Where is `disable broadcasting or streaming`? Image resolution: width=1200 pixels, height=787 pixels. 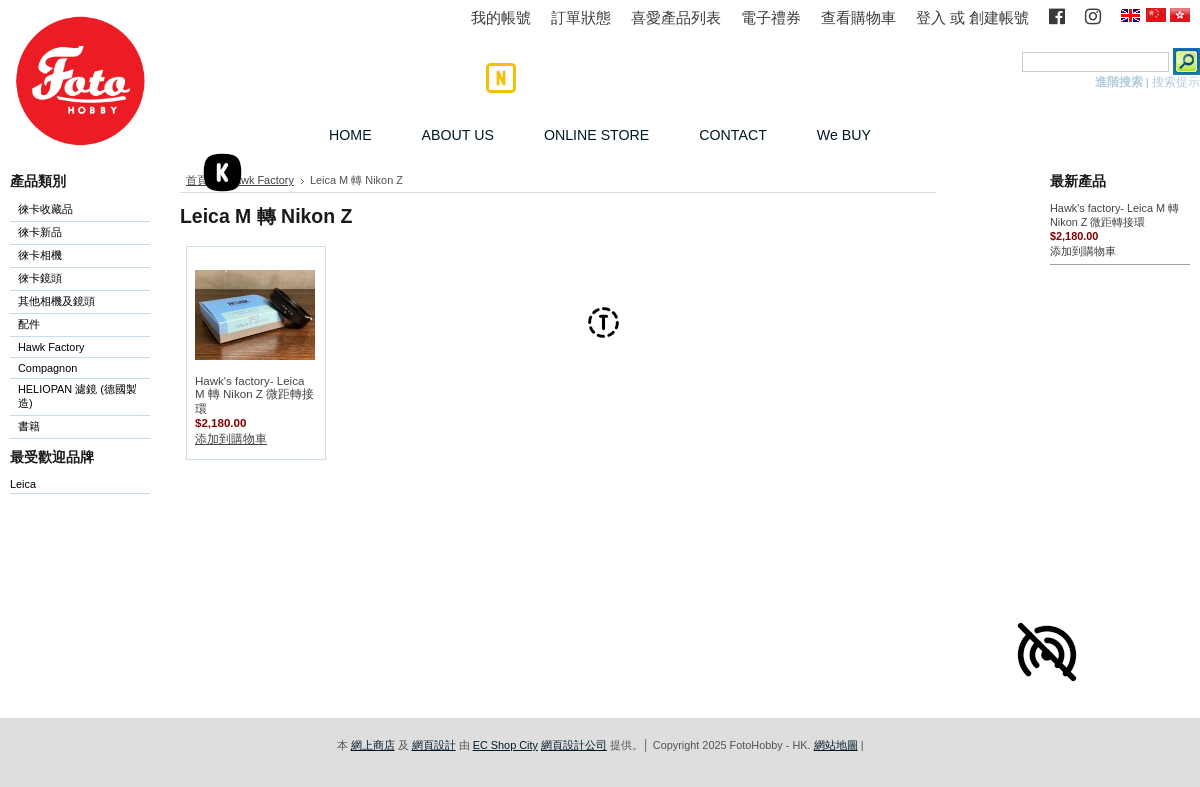 disable broadcasting or streaming is located at coordinates (1047, 652).